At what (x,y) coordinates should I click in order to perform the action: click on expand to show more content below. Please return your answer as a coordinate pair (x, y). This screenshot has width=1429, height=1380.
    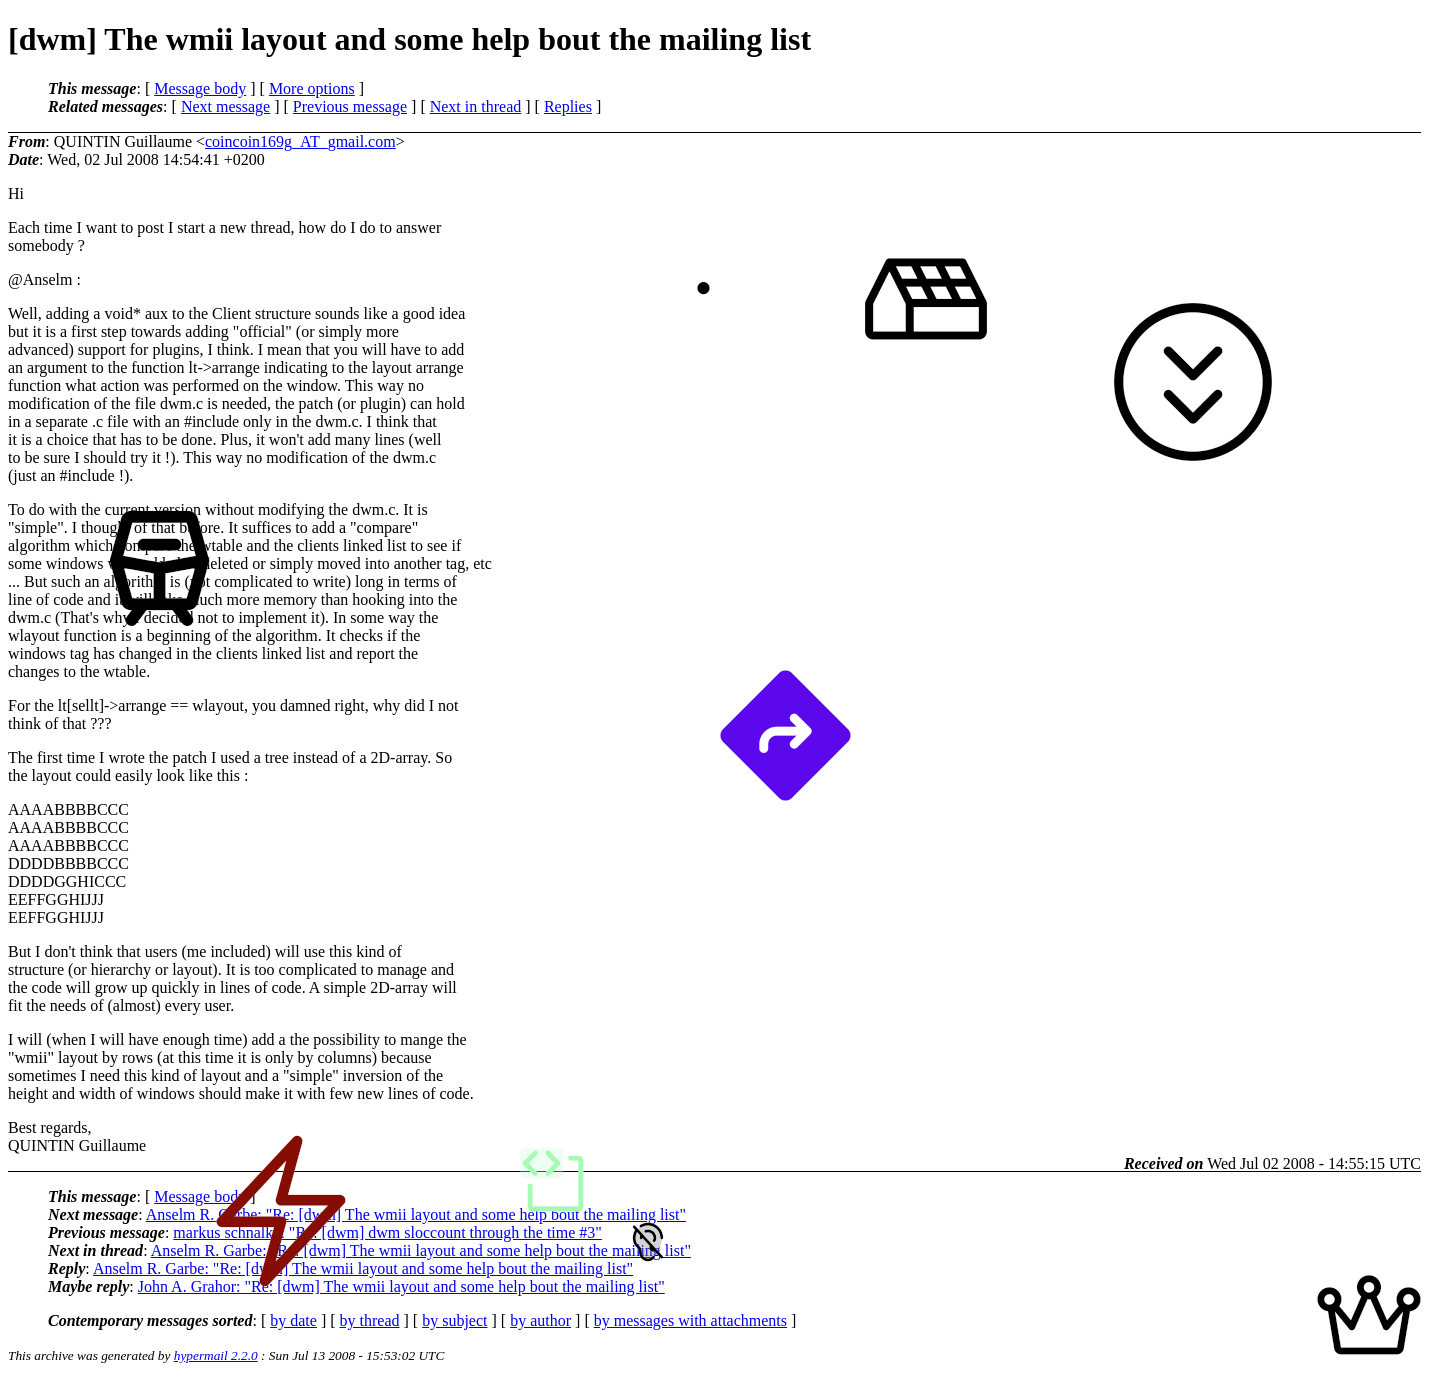
    Looking at the image, I should click on (1193, 382).